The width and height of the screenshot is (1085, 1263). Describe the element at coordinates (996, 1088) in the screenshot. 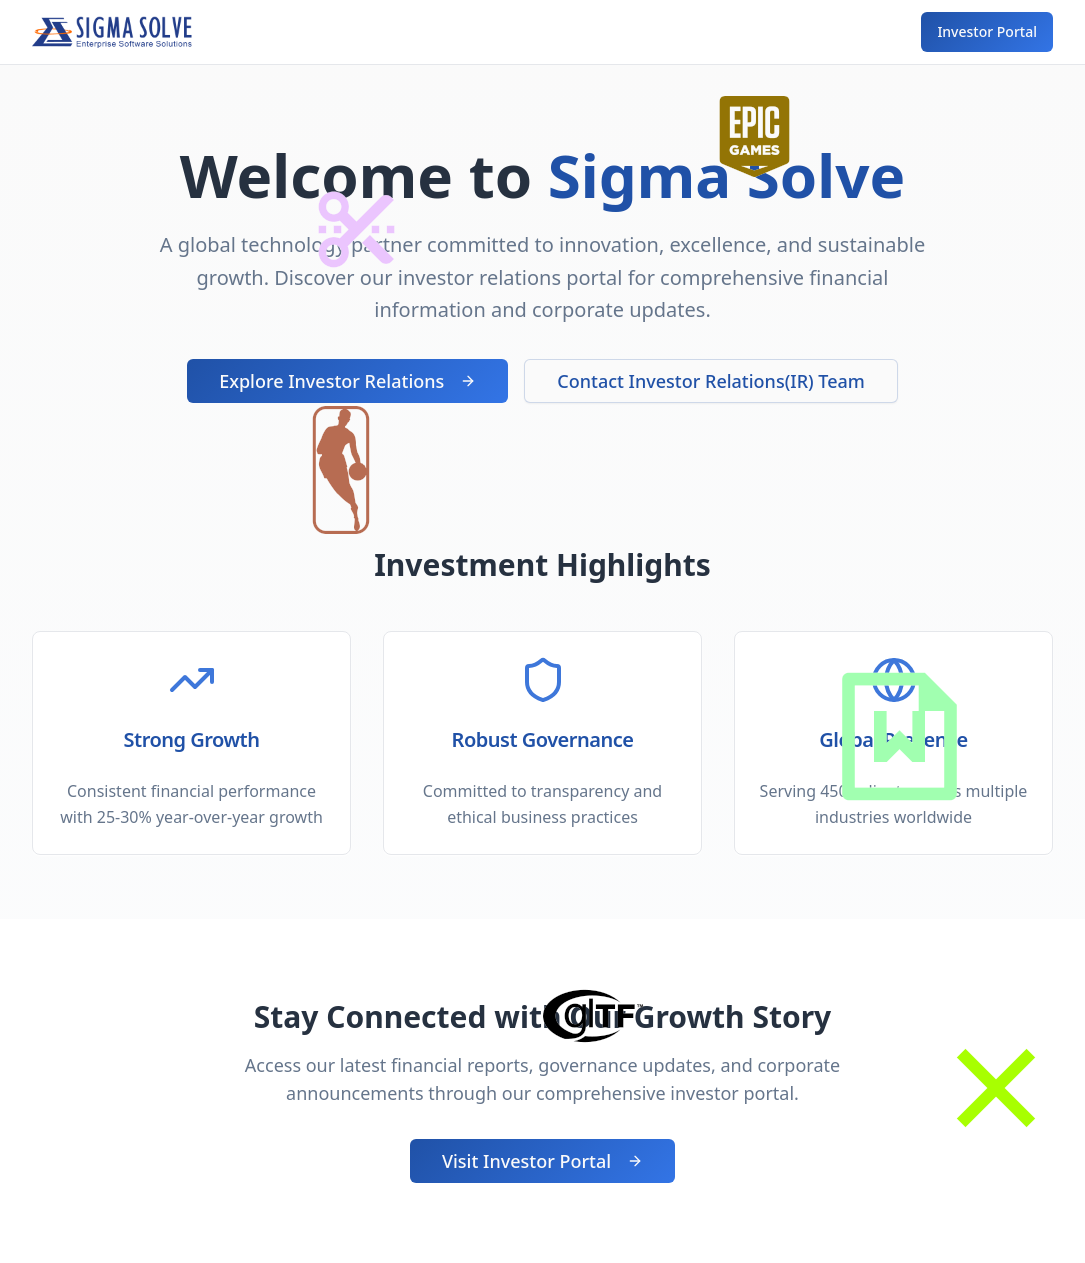

I see `close the current window or dialog` at that location.